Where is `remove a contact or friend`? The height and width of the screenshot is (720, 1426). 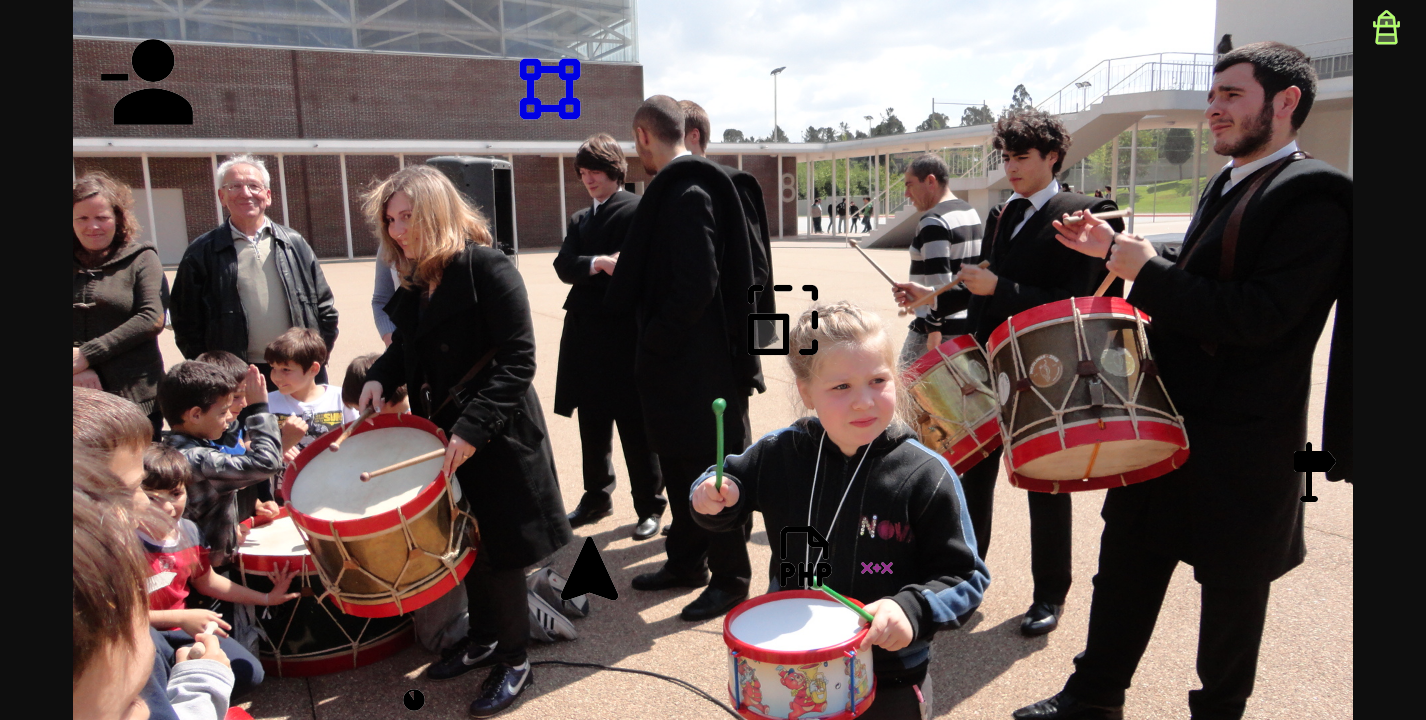 remove a contact or friend is located at coordinates (147, 82).